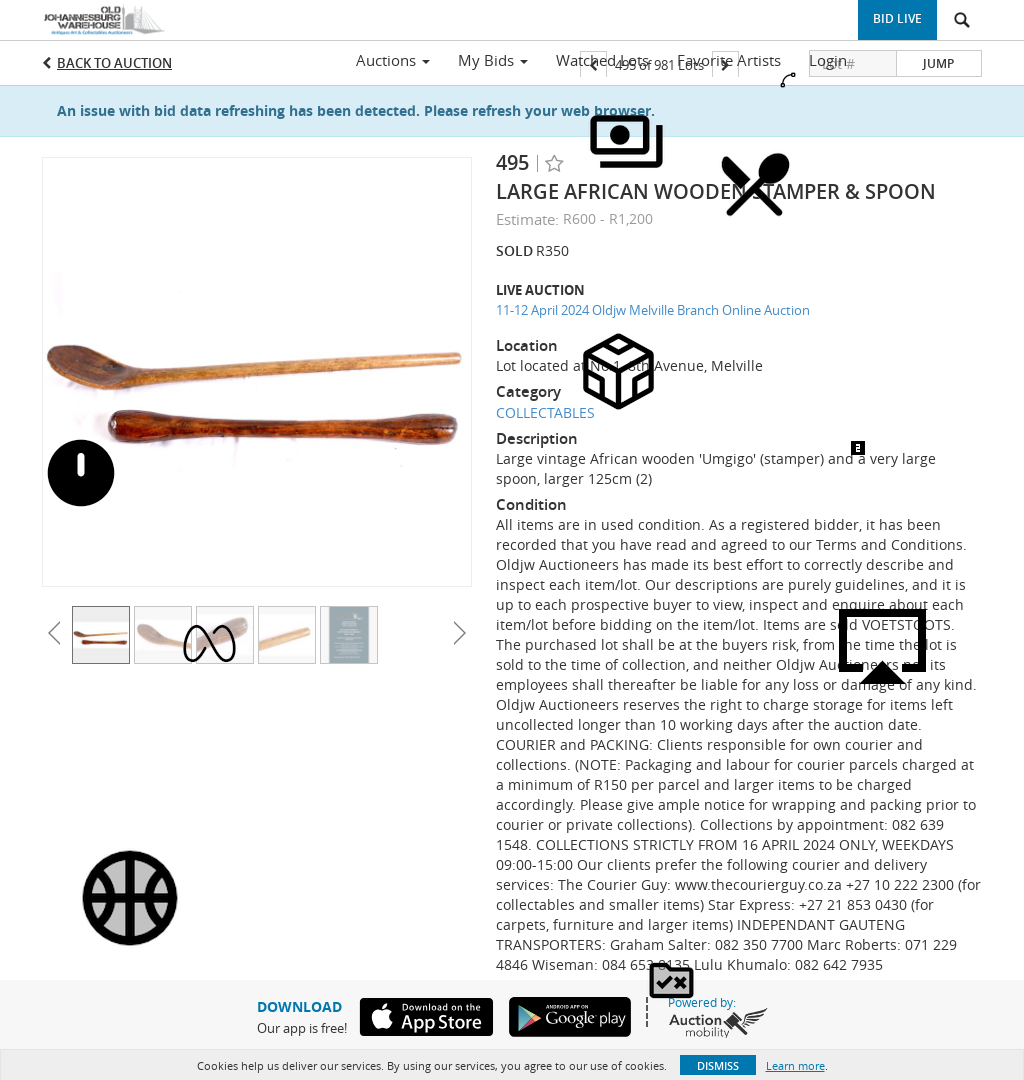 This screenshot has width=1024, height=1080. Describe the element at coordinates (671, 980) in the screenshot. I see `access folder with validation rules` at that location.